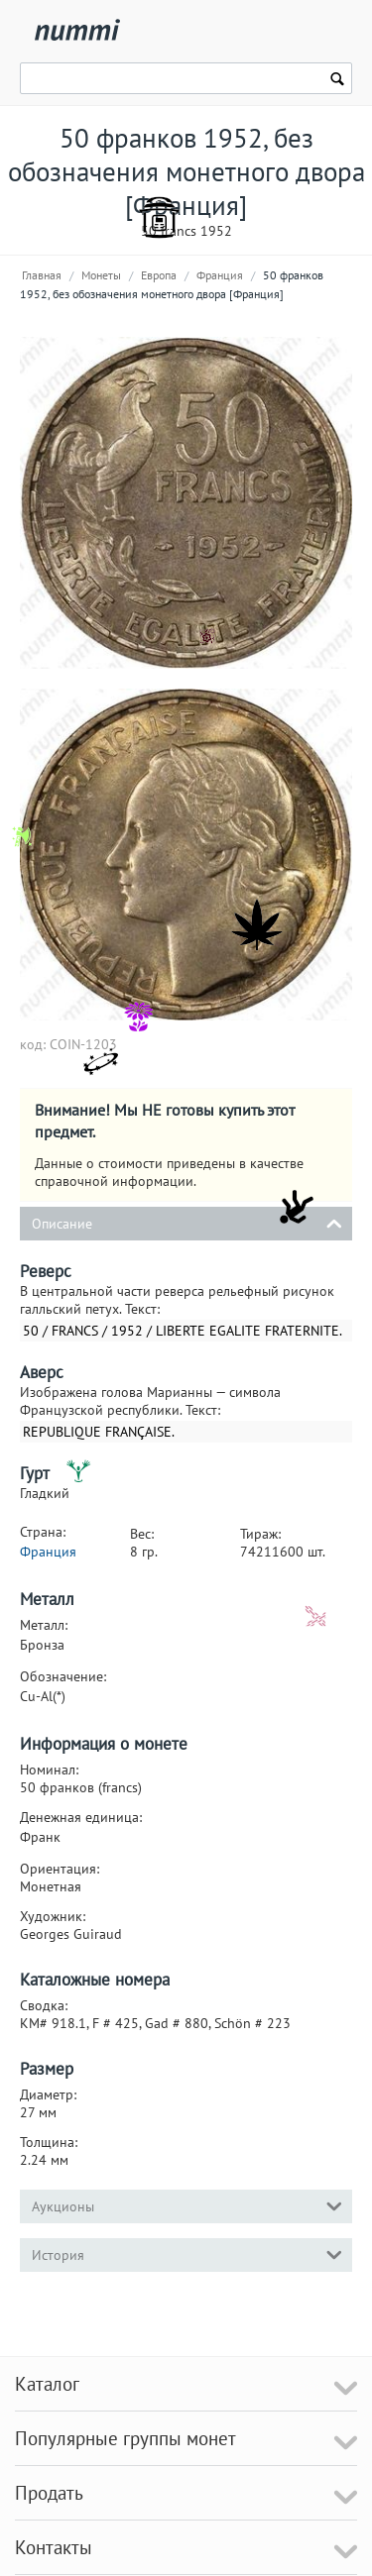 The image size is (372, 2576). What do you see at coordinates (159, 217) in the screenshot?
I see `access pressure cooker recipes or settings` at bounding box center [159, 217].